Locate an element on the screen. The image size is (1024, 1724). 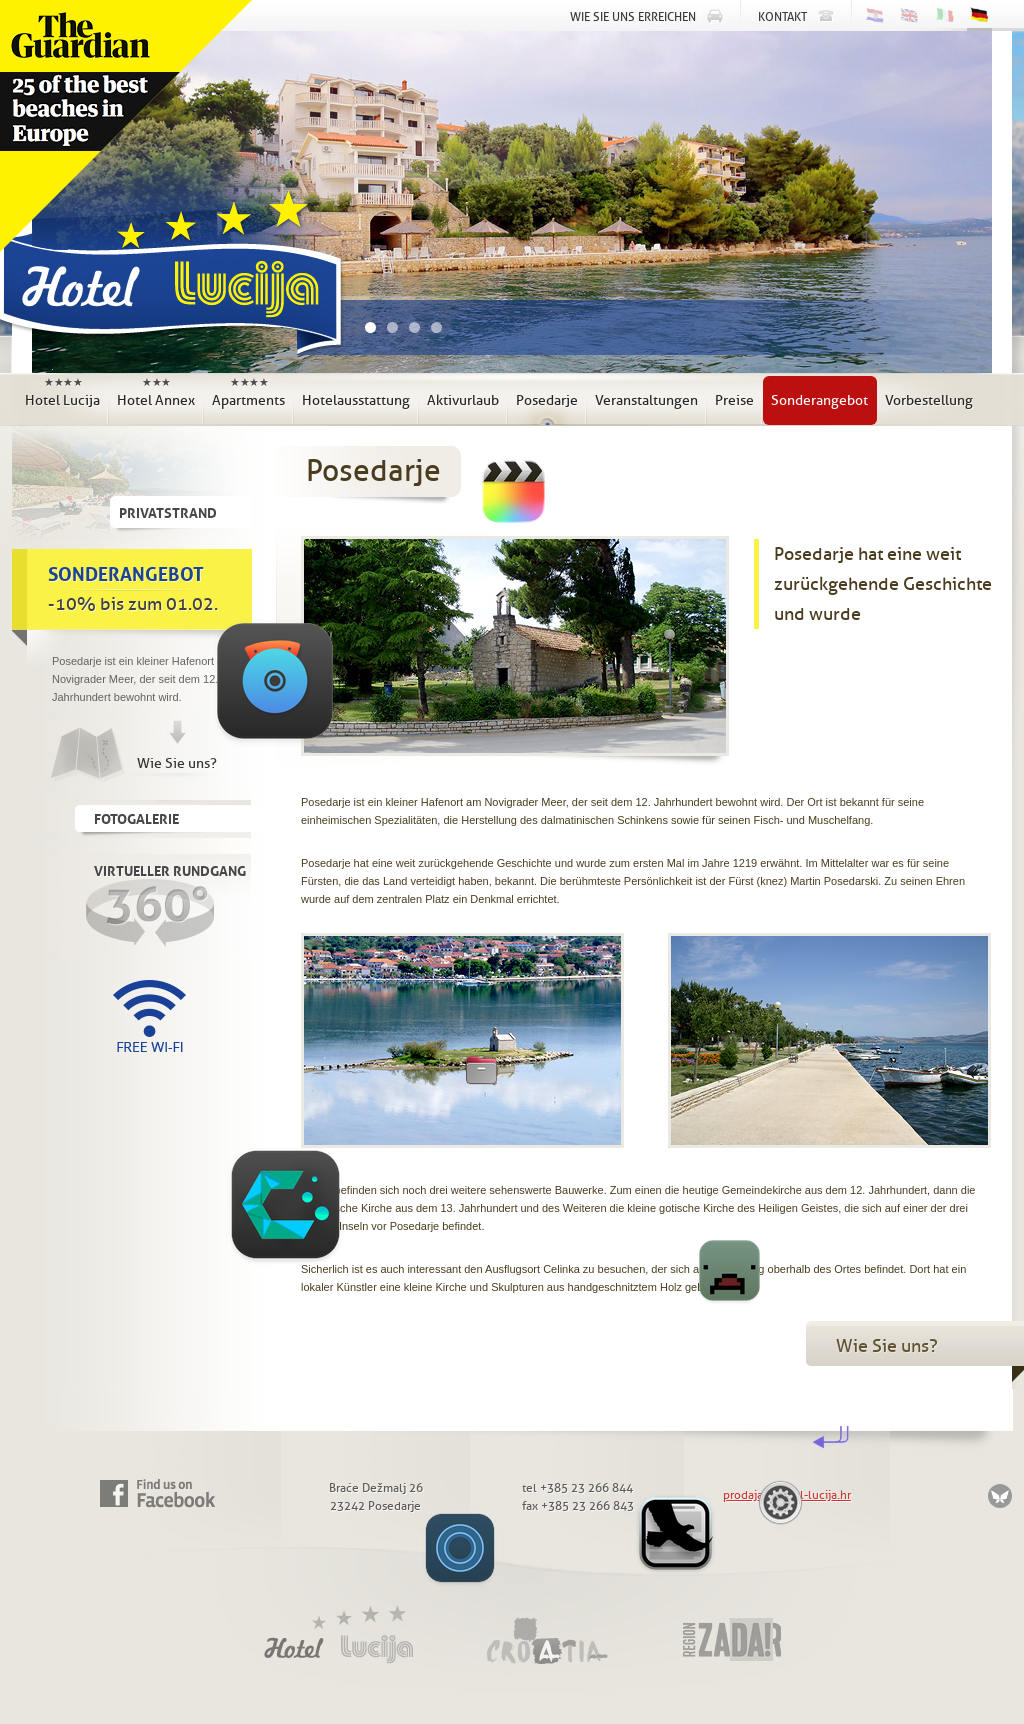
open Setzer LaTeX editor application is located at coordinates (675, 1533).